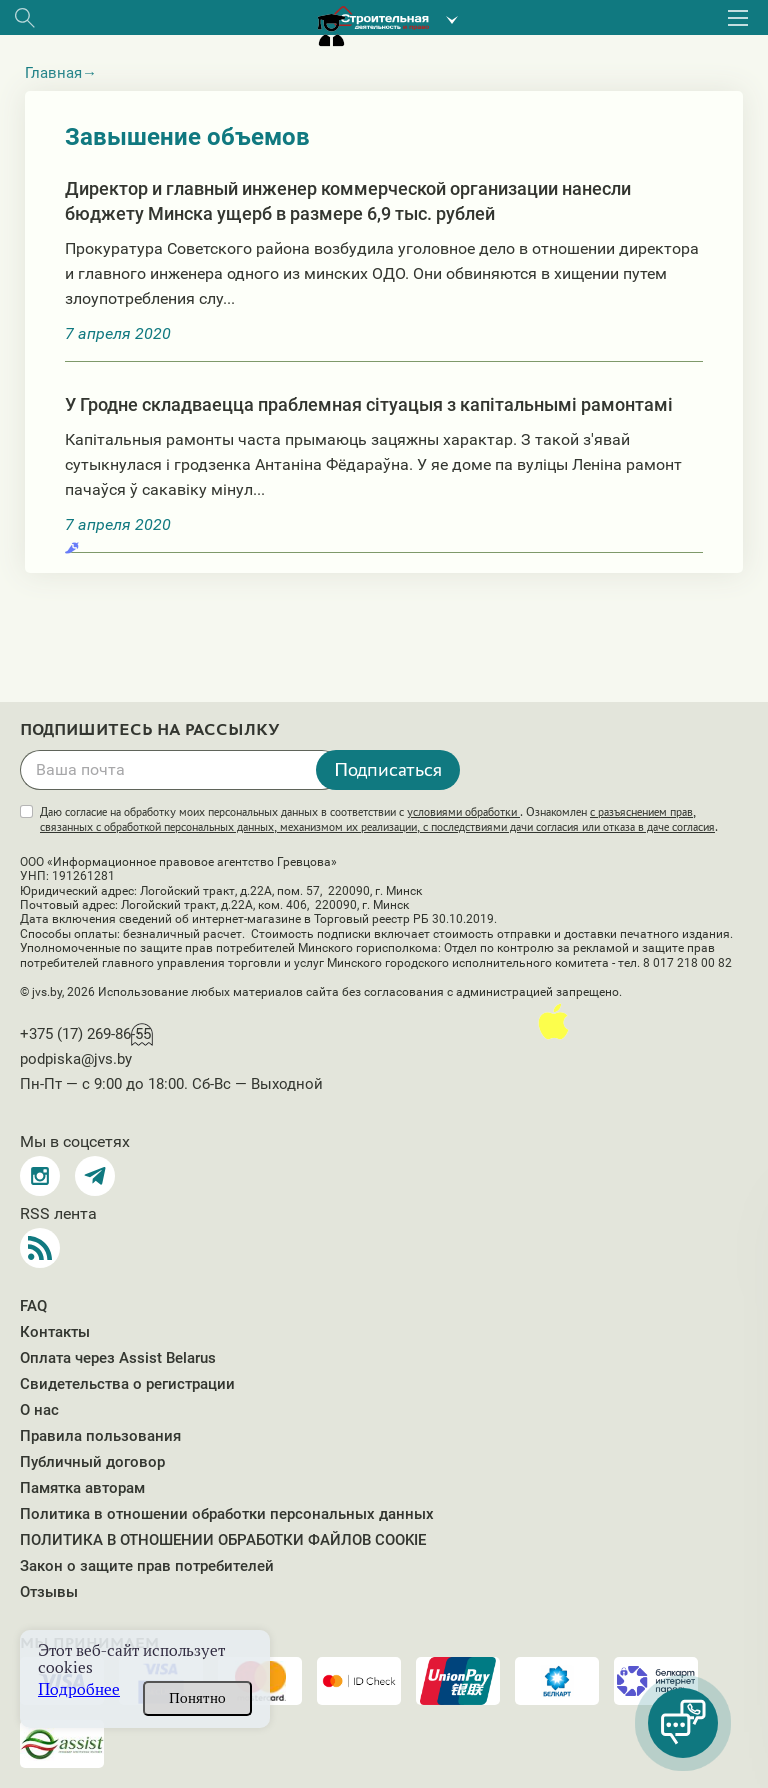 The width and height of the screenshot is (768, 1788). What do you see at coordinates (553, 1021) in the screenshot?
I see `Apple company logo` at bounding box center [553, 1021].